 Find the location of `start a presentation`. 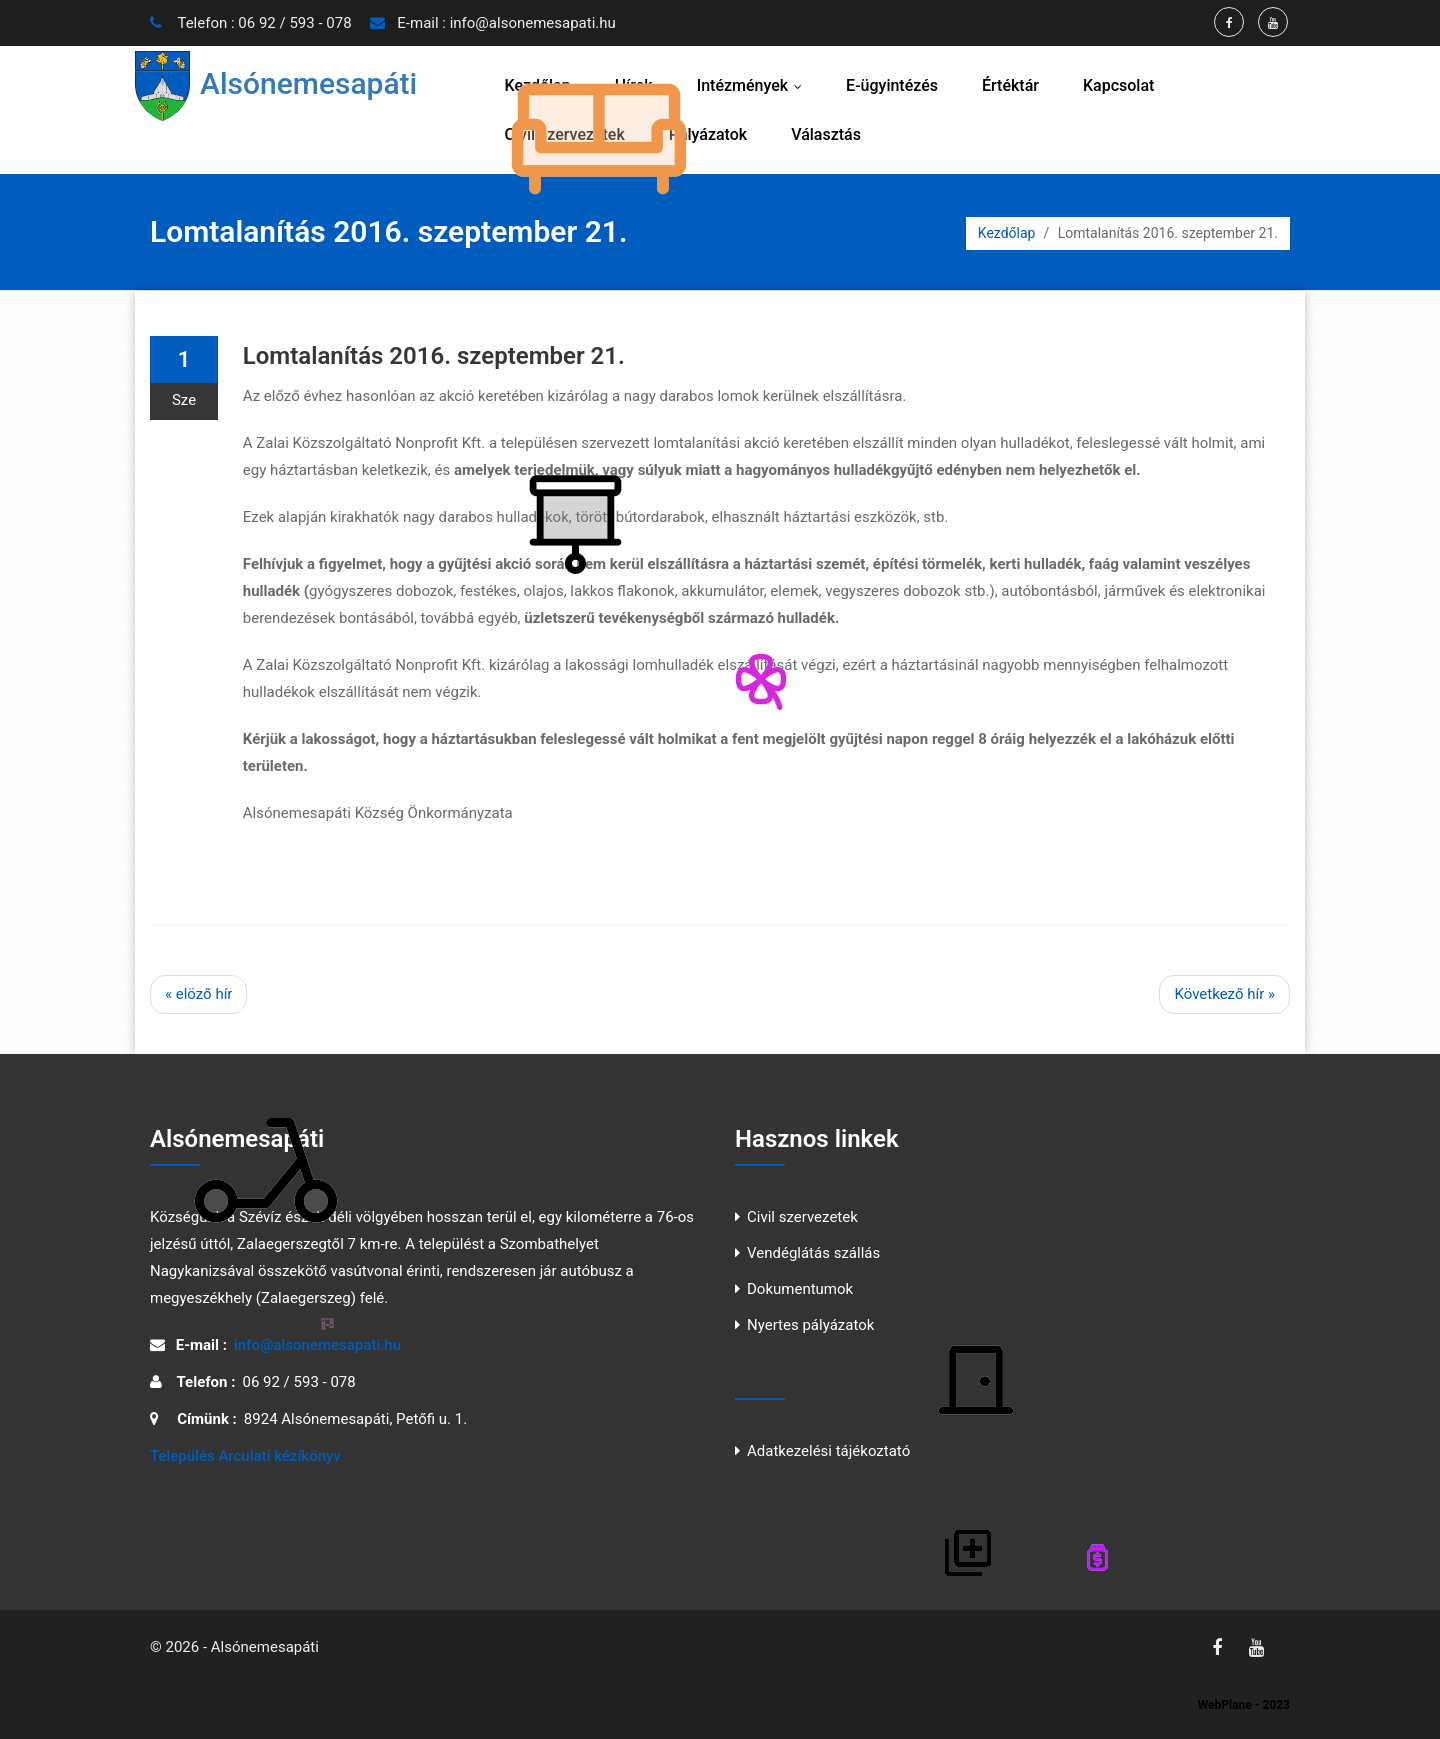

start a presentation is located at coordinates (575, 517).